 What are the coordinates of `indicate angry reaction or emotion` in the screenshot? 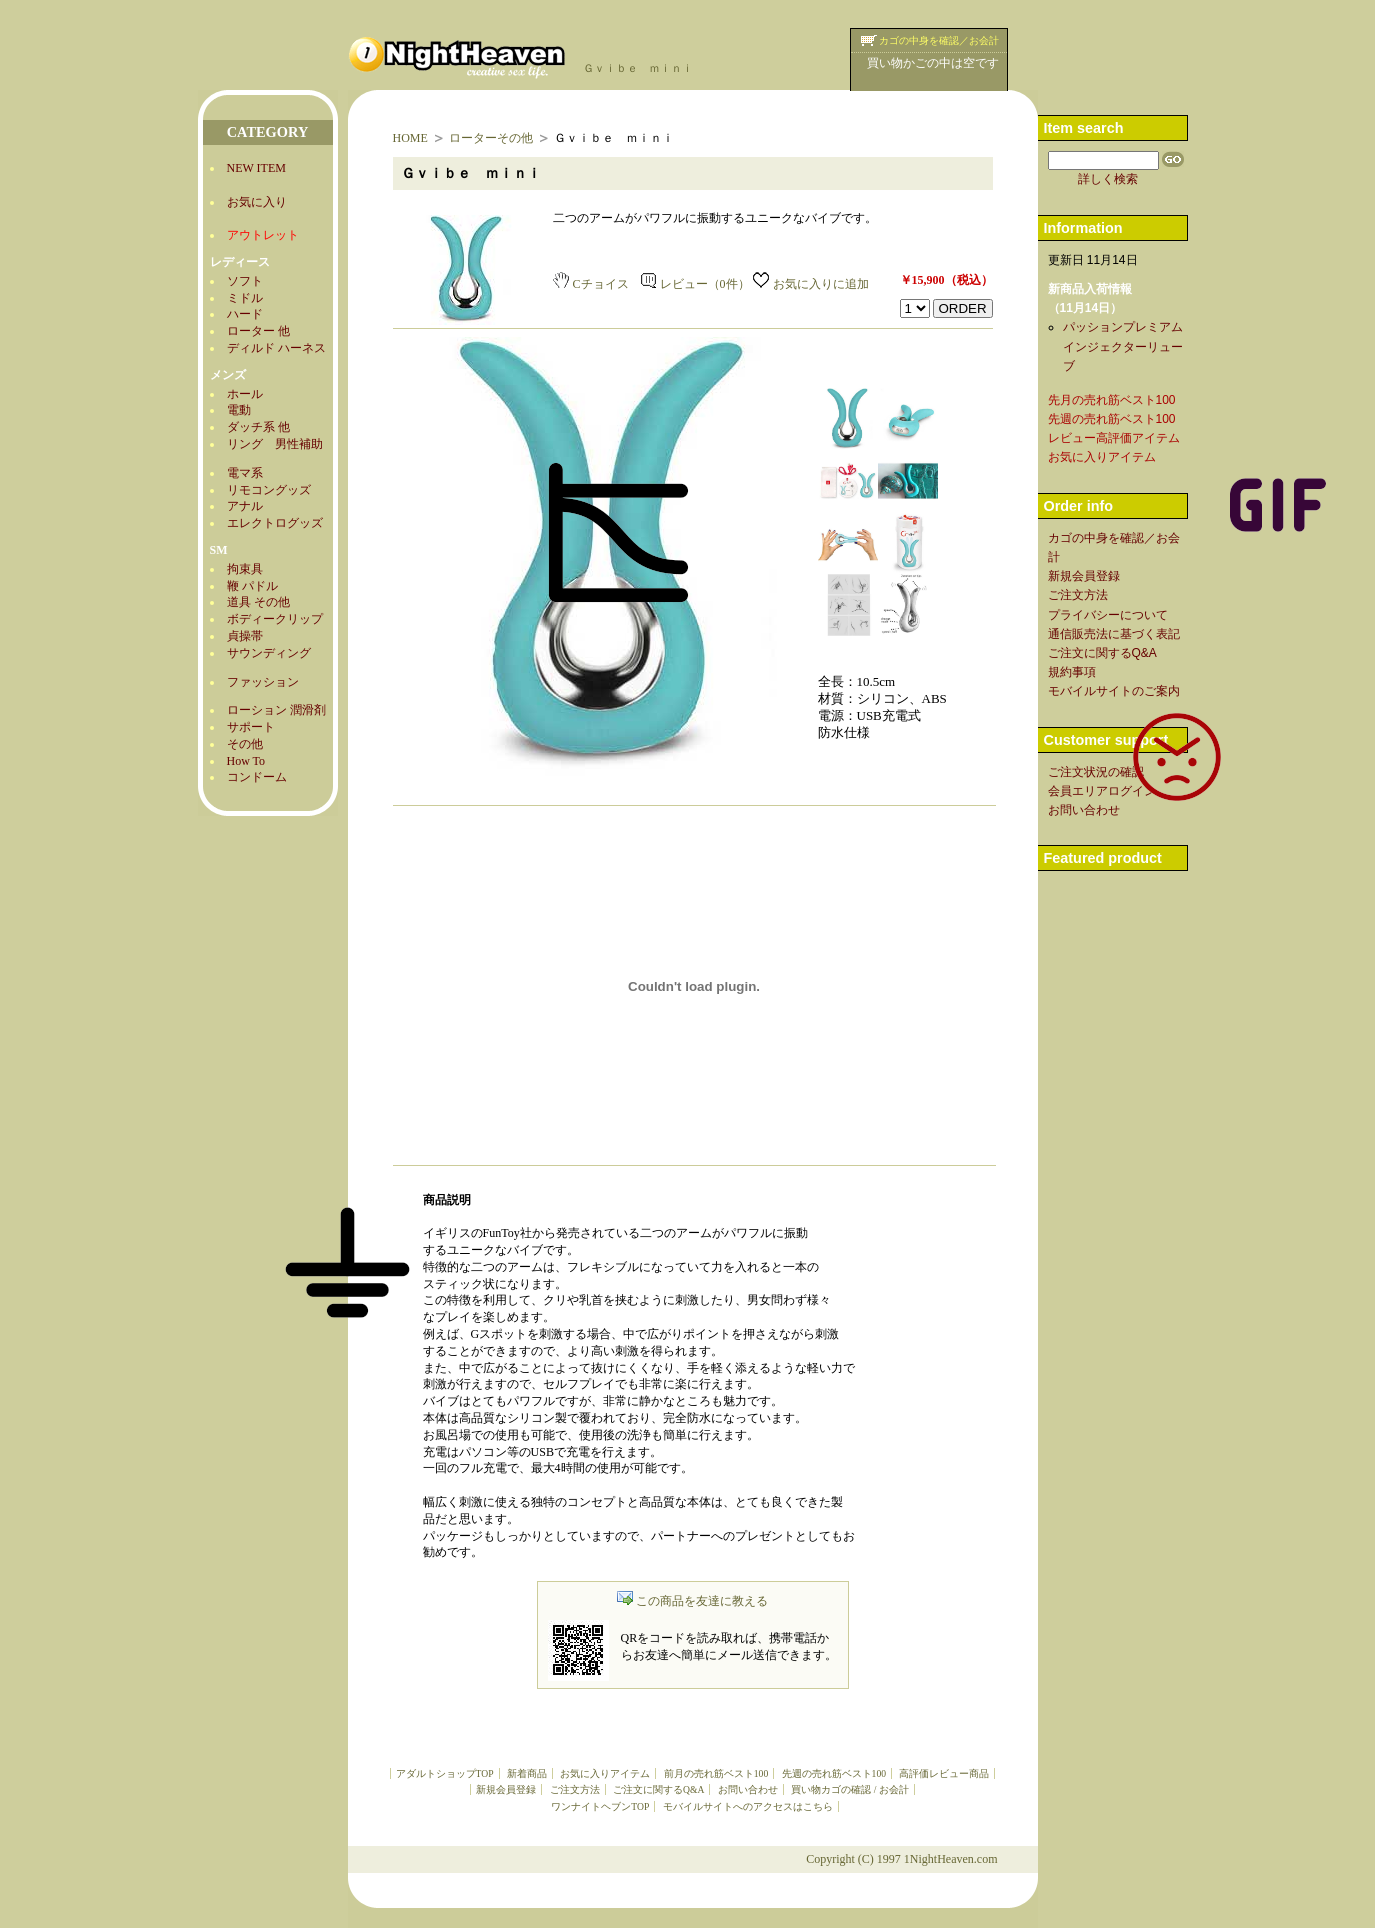 It's located at (1177, 757).